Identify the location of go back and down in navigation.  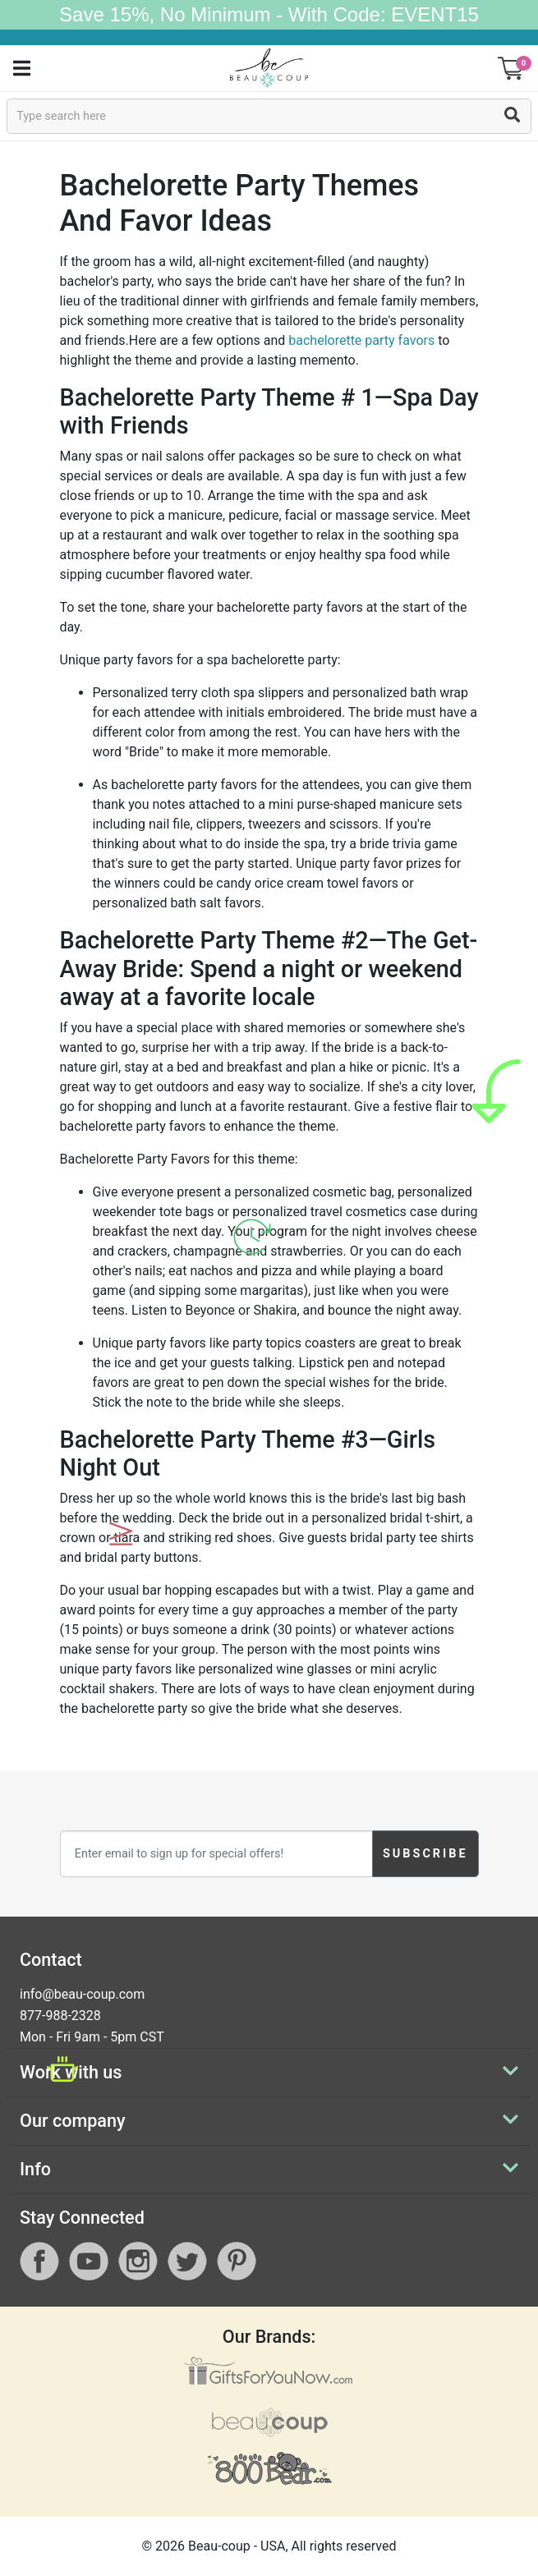
(496, 1091).